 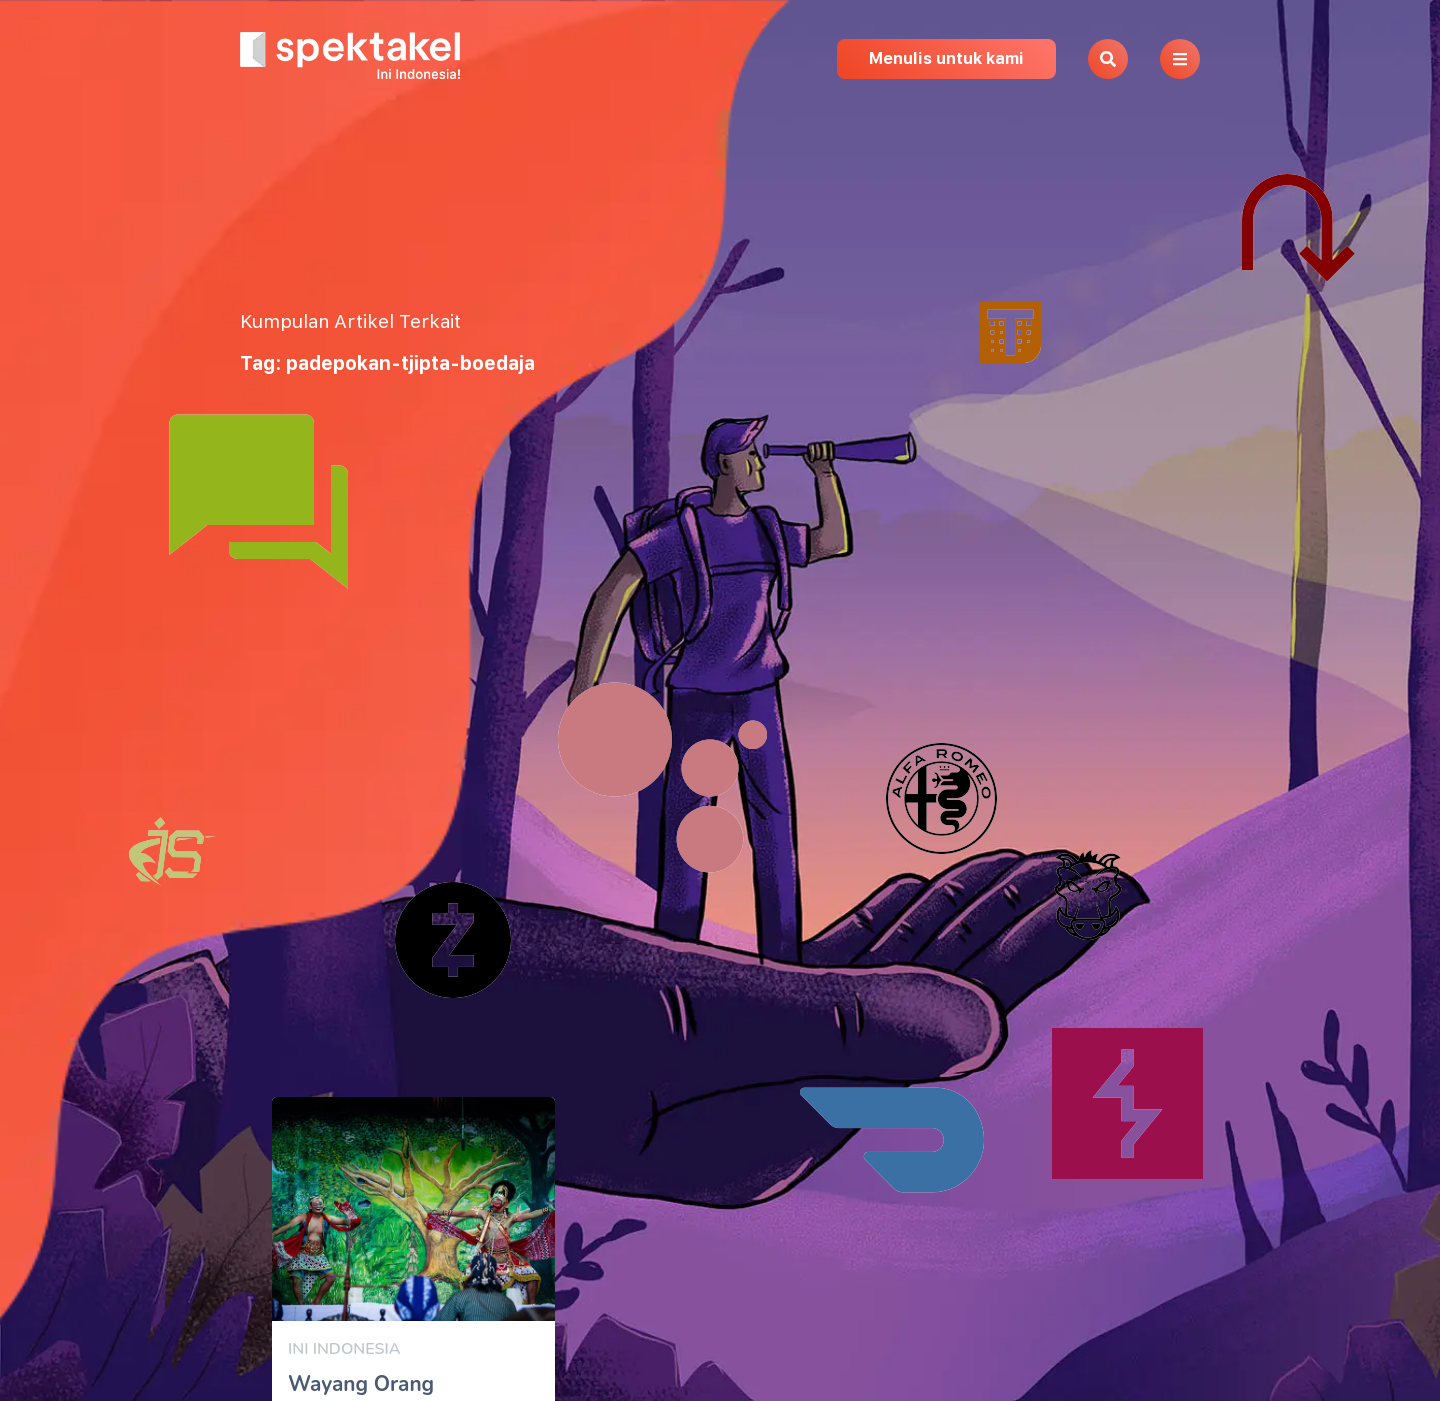 I want to click on ejs templating engine logo, so click(x=172, y=851).